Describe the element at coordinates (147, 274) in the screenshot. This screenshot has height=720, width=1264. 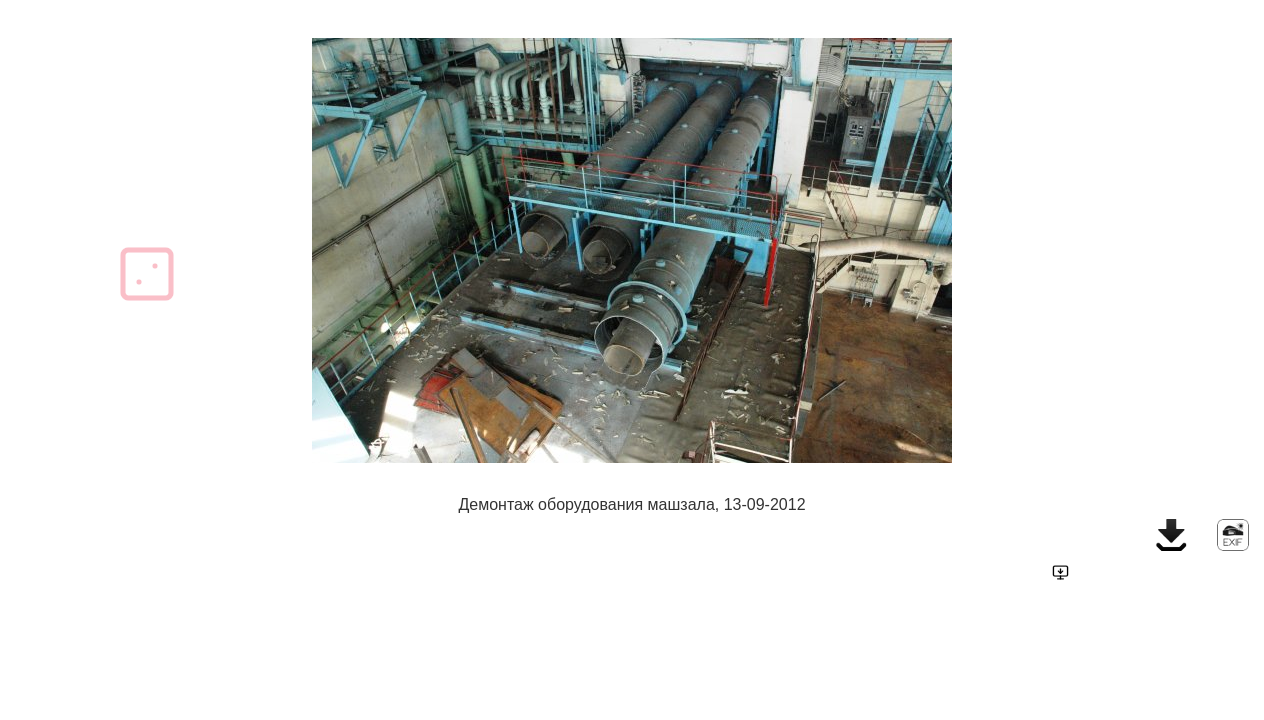
I see `roll for a random result` at that location.